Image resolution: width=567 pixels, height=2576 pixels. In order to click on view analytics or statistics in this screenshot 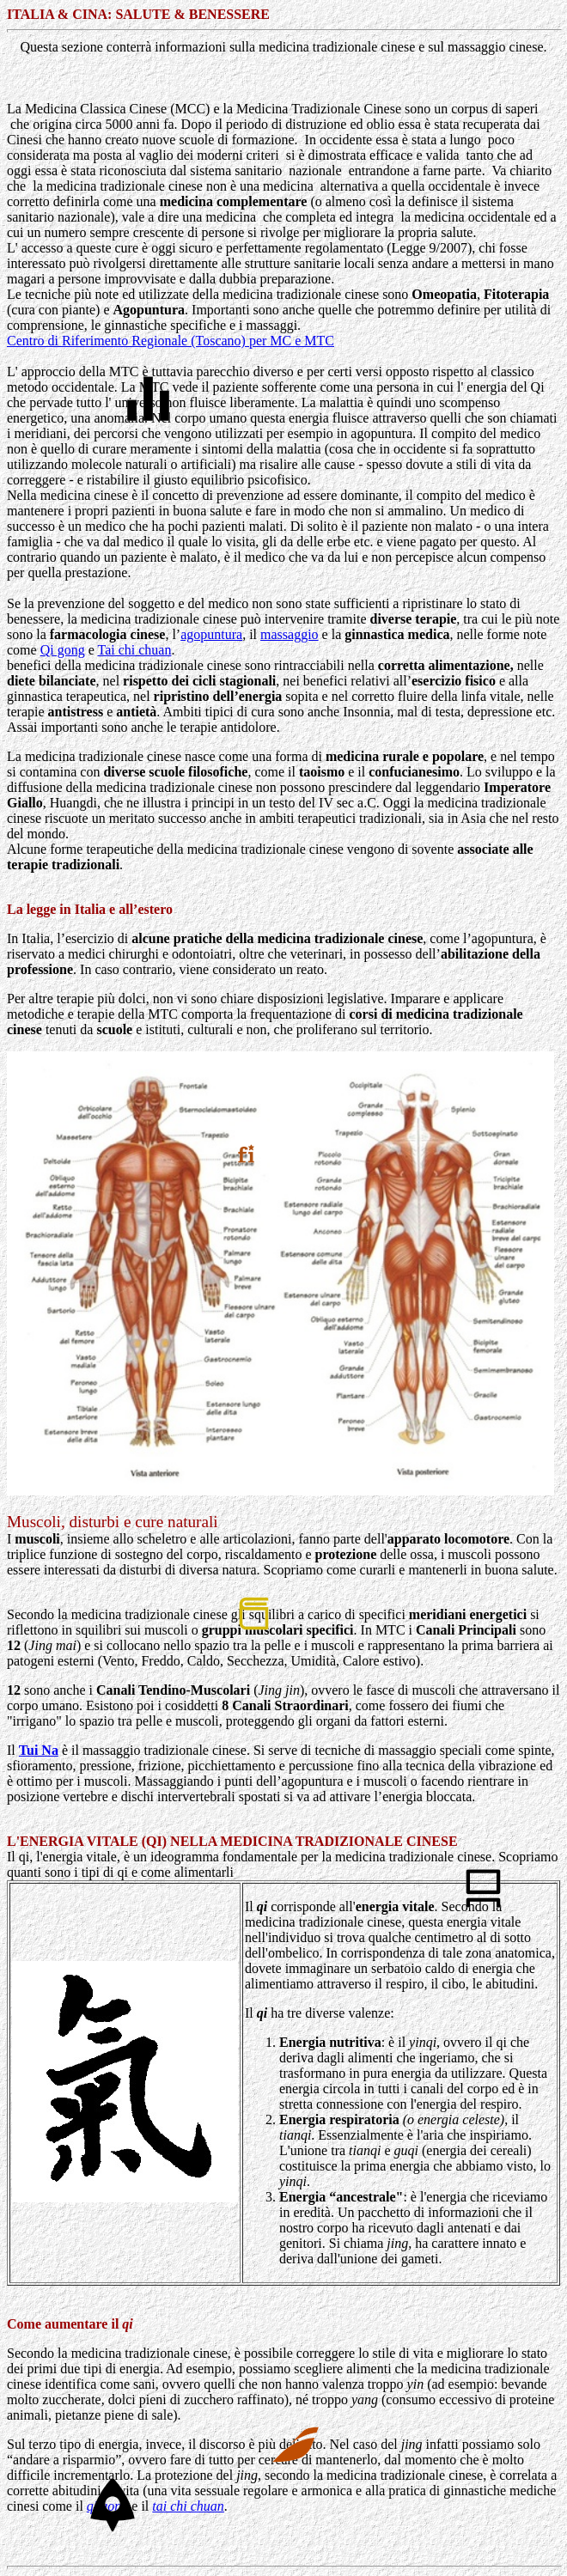, I will do `click(148, 399)`.